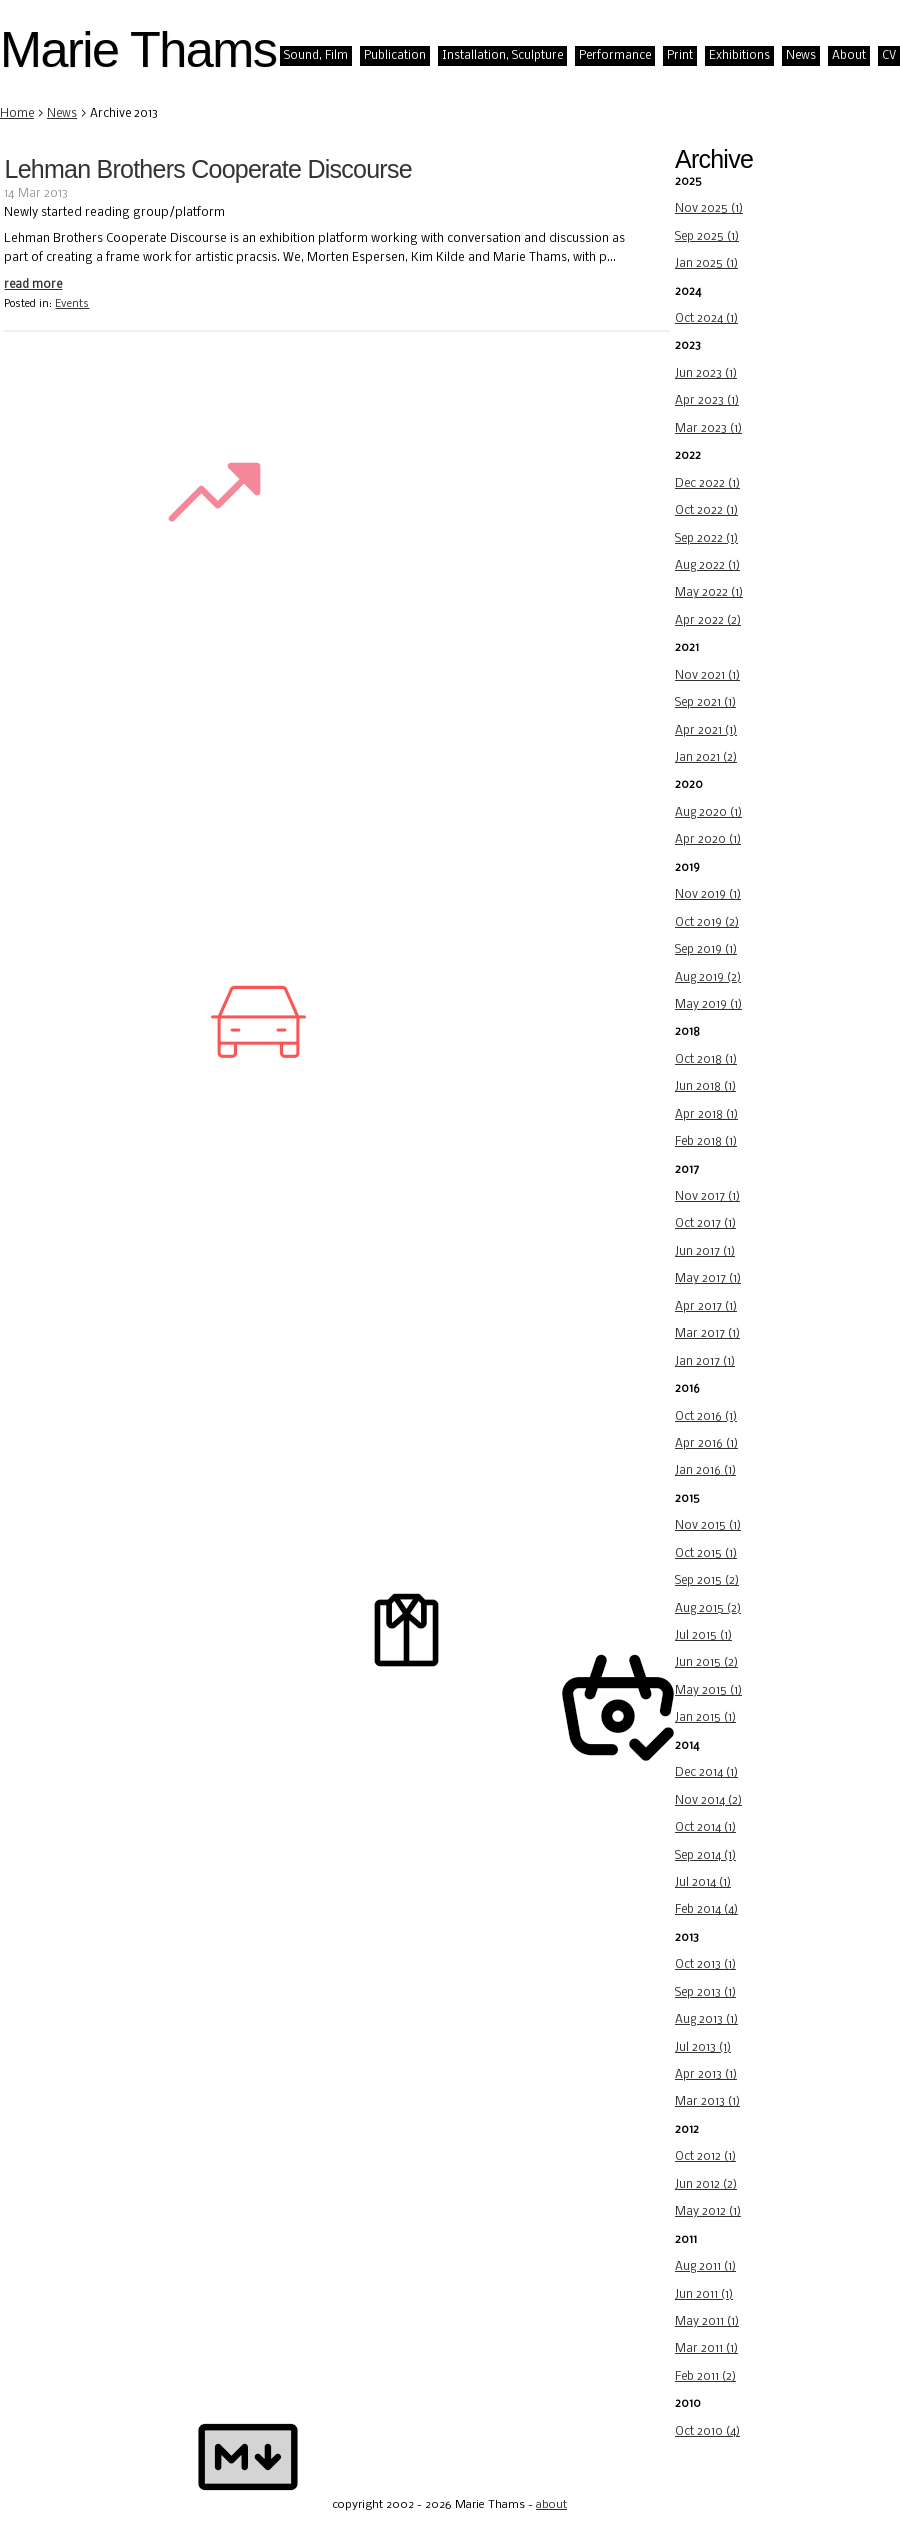 The image size is (900, 2531). I want to click on indicates markdown formatting is supported, so click(248, 2457).